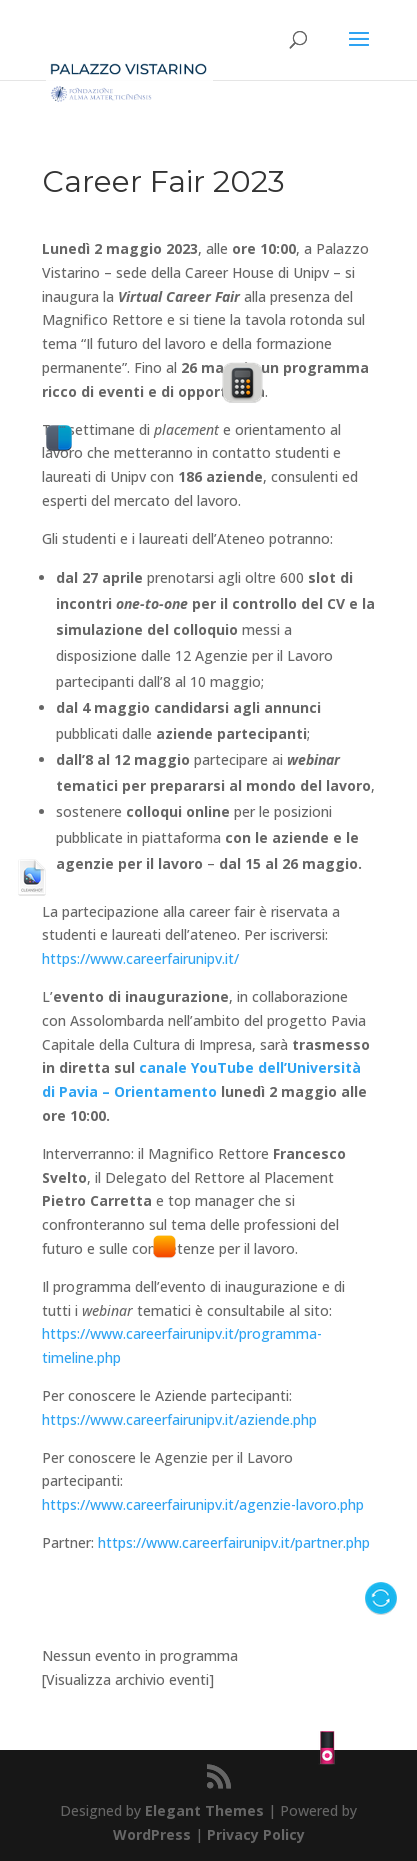  Describe the element at coordinates (59, 438) in the screenshot. I see `open Rectangle window management app` at that location.